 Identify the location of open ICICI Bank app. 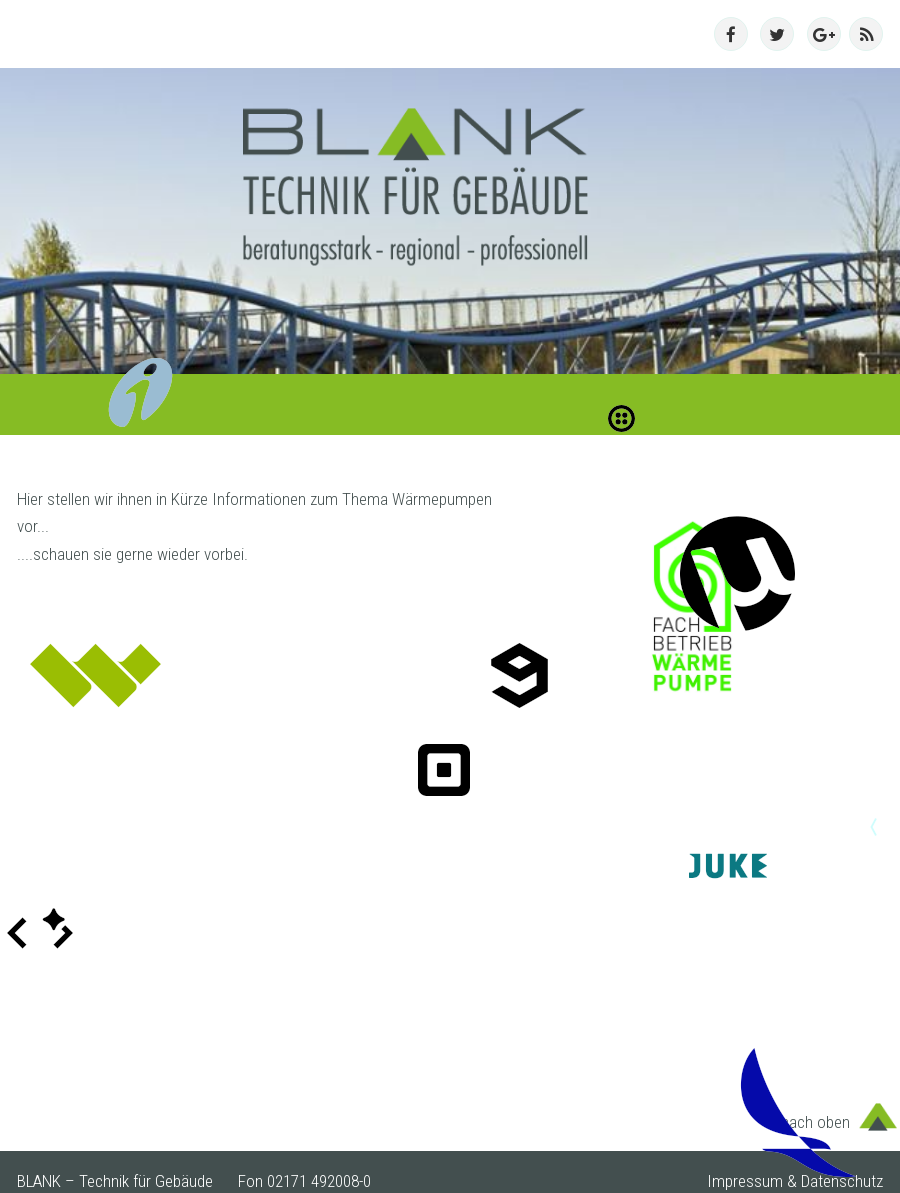
(140, 392).